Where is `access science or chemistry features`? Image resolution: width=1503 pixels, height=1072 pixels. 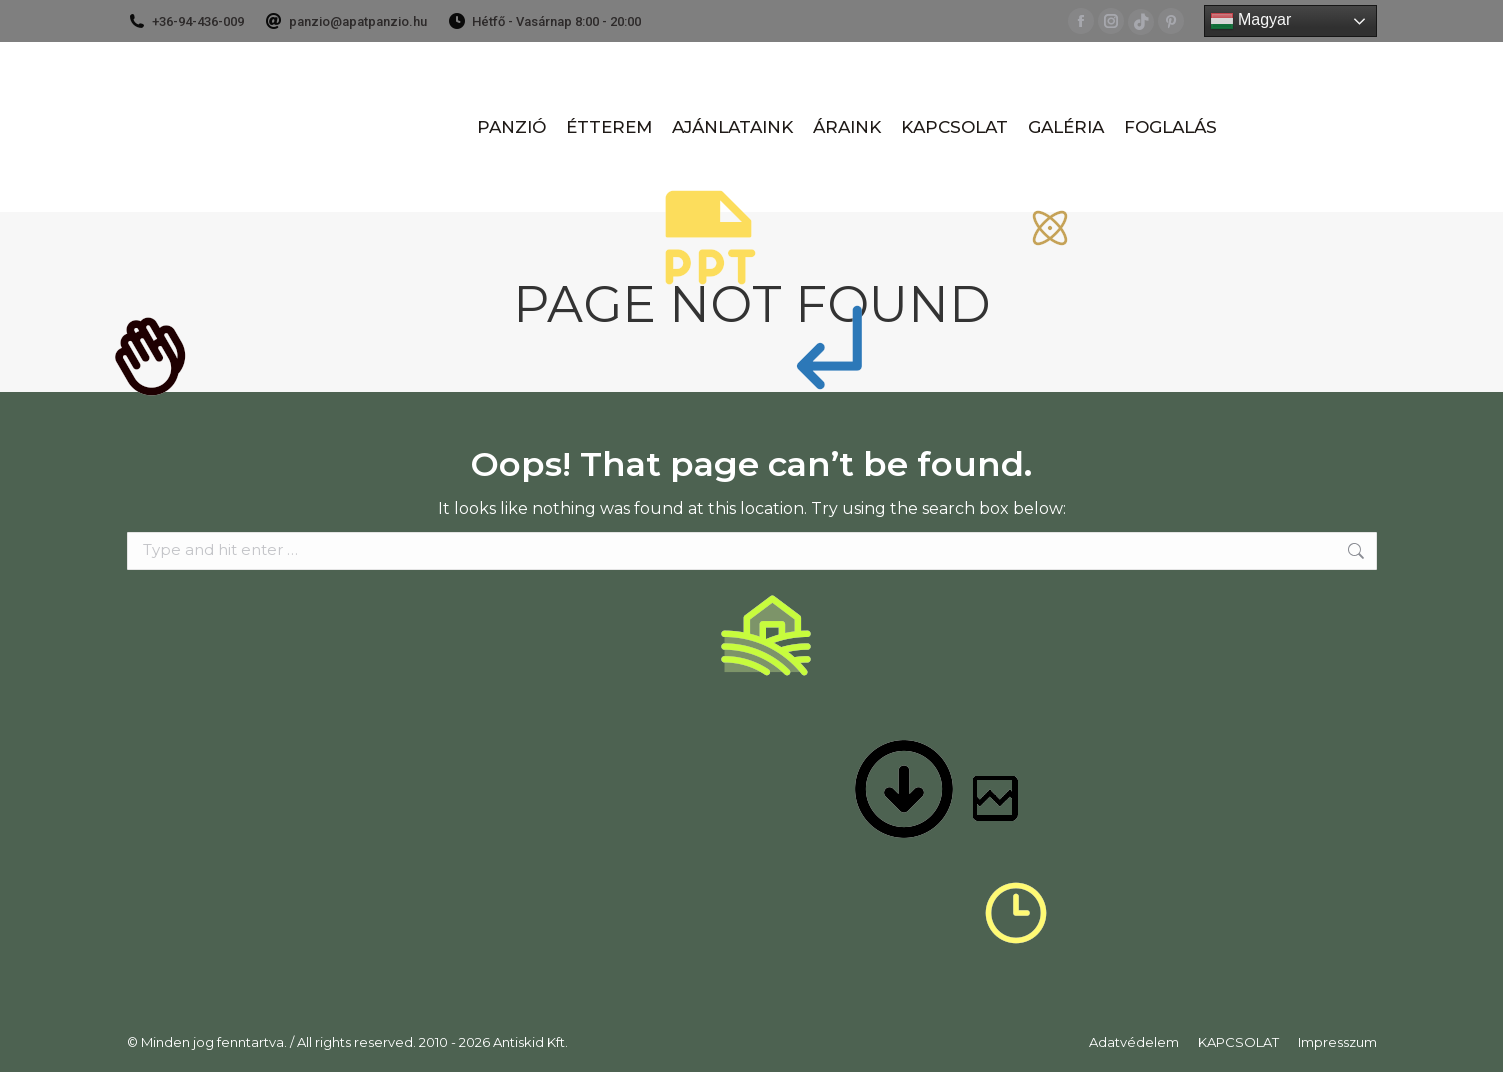
access science or chemistry features is located at coordinates (1050, 228).